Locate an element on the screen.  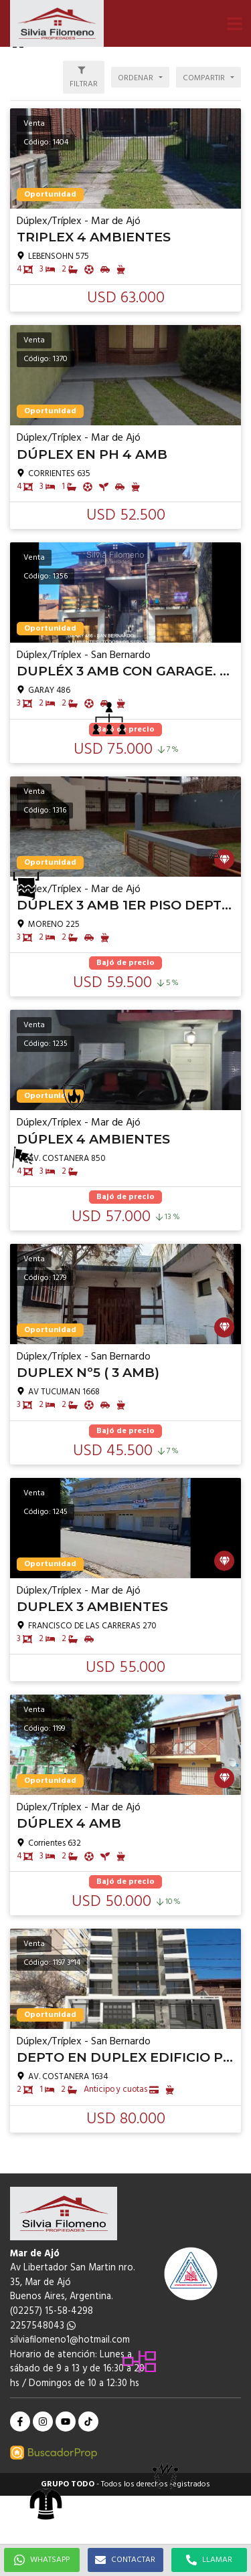
access playground or kids' play area is located at coordinates (71, 132).